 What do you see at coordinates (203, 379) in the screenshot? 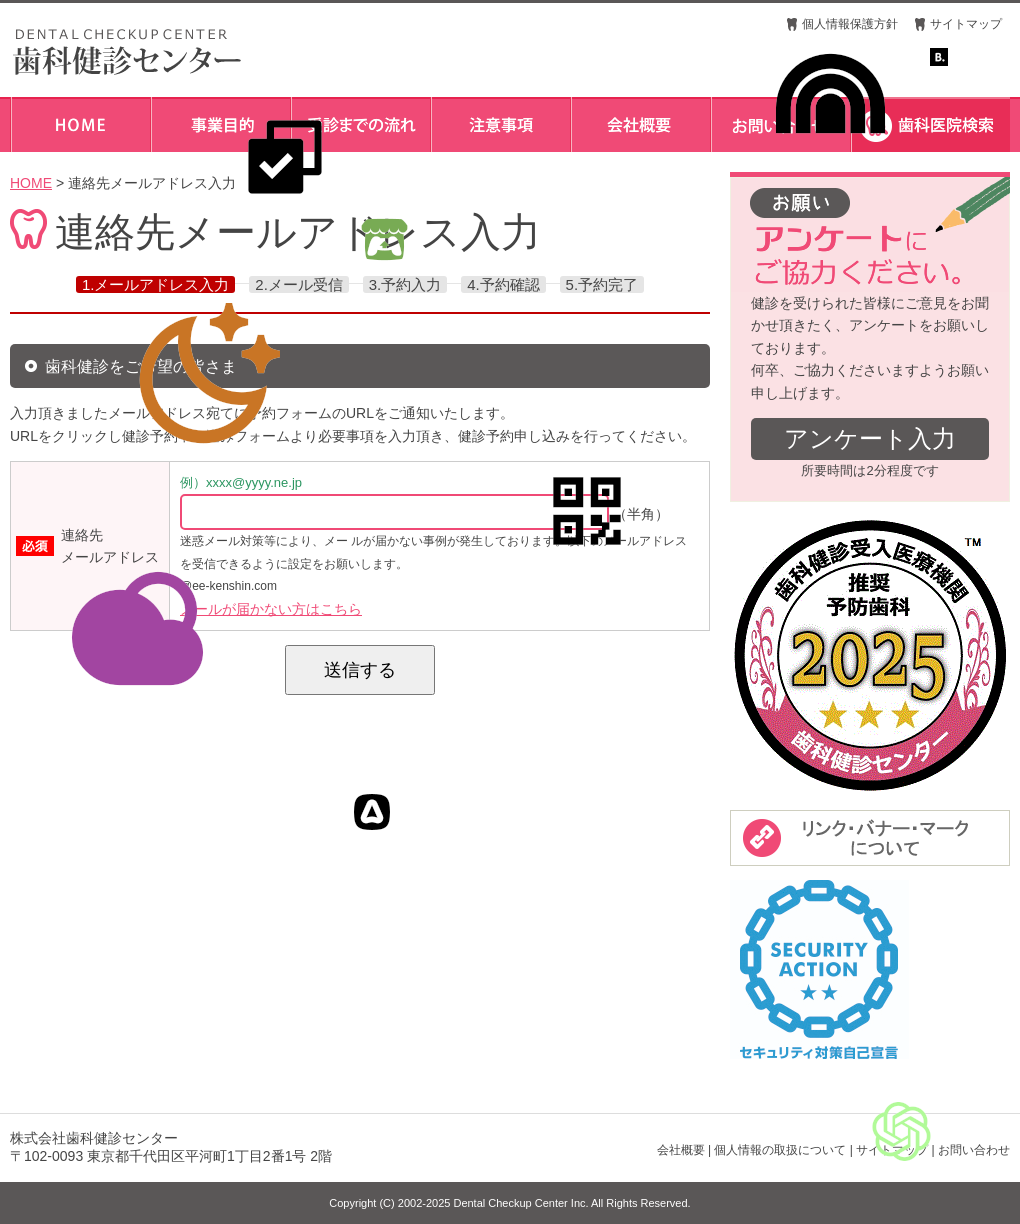
I see `toggle dark mode or night theme` at bounding box center [203, 379].